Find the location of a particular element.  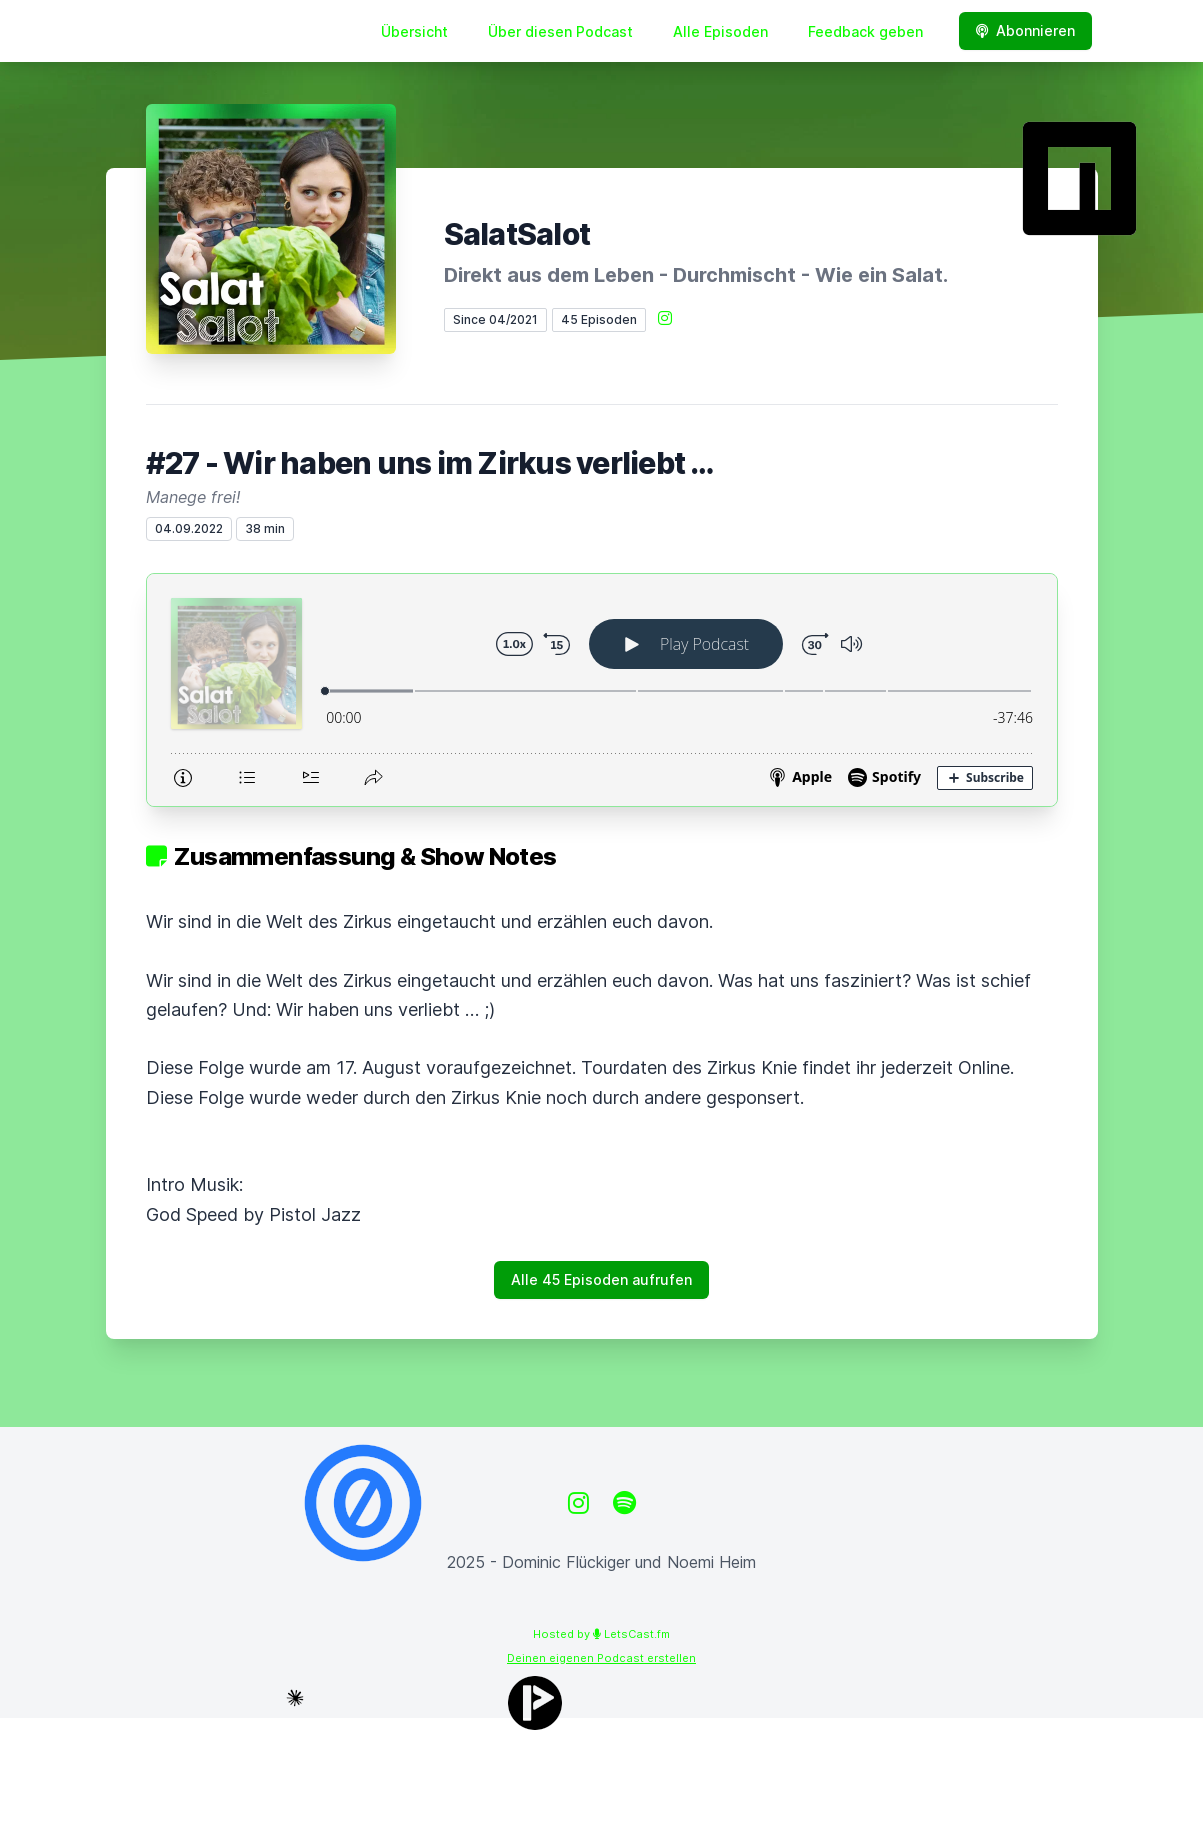

npm (node package manager) logo is located at coordinates (1079, 178).